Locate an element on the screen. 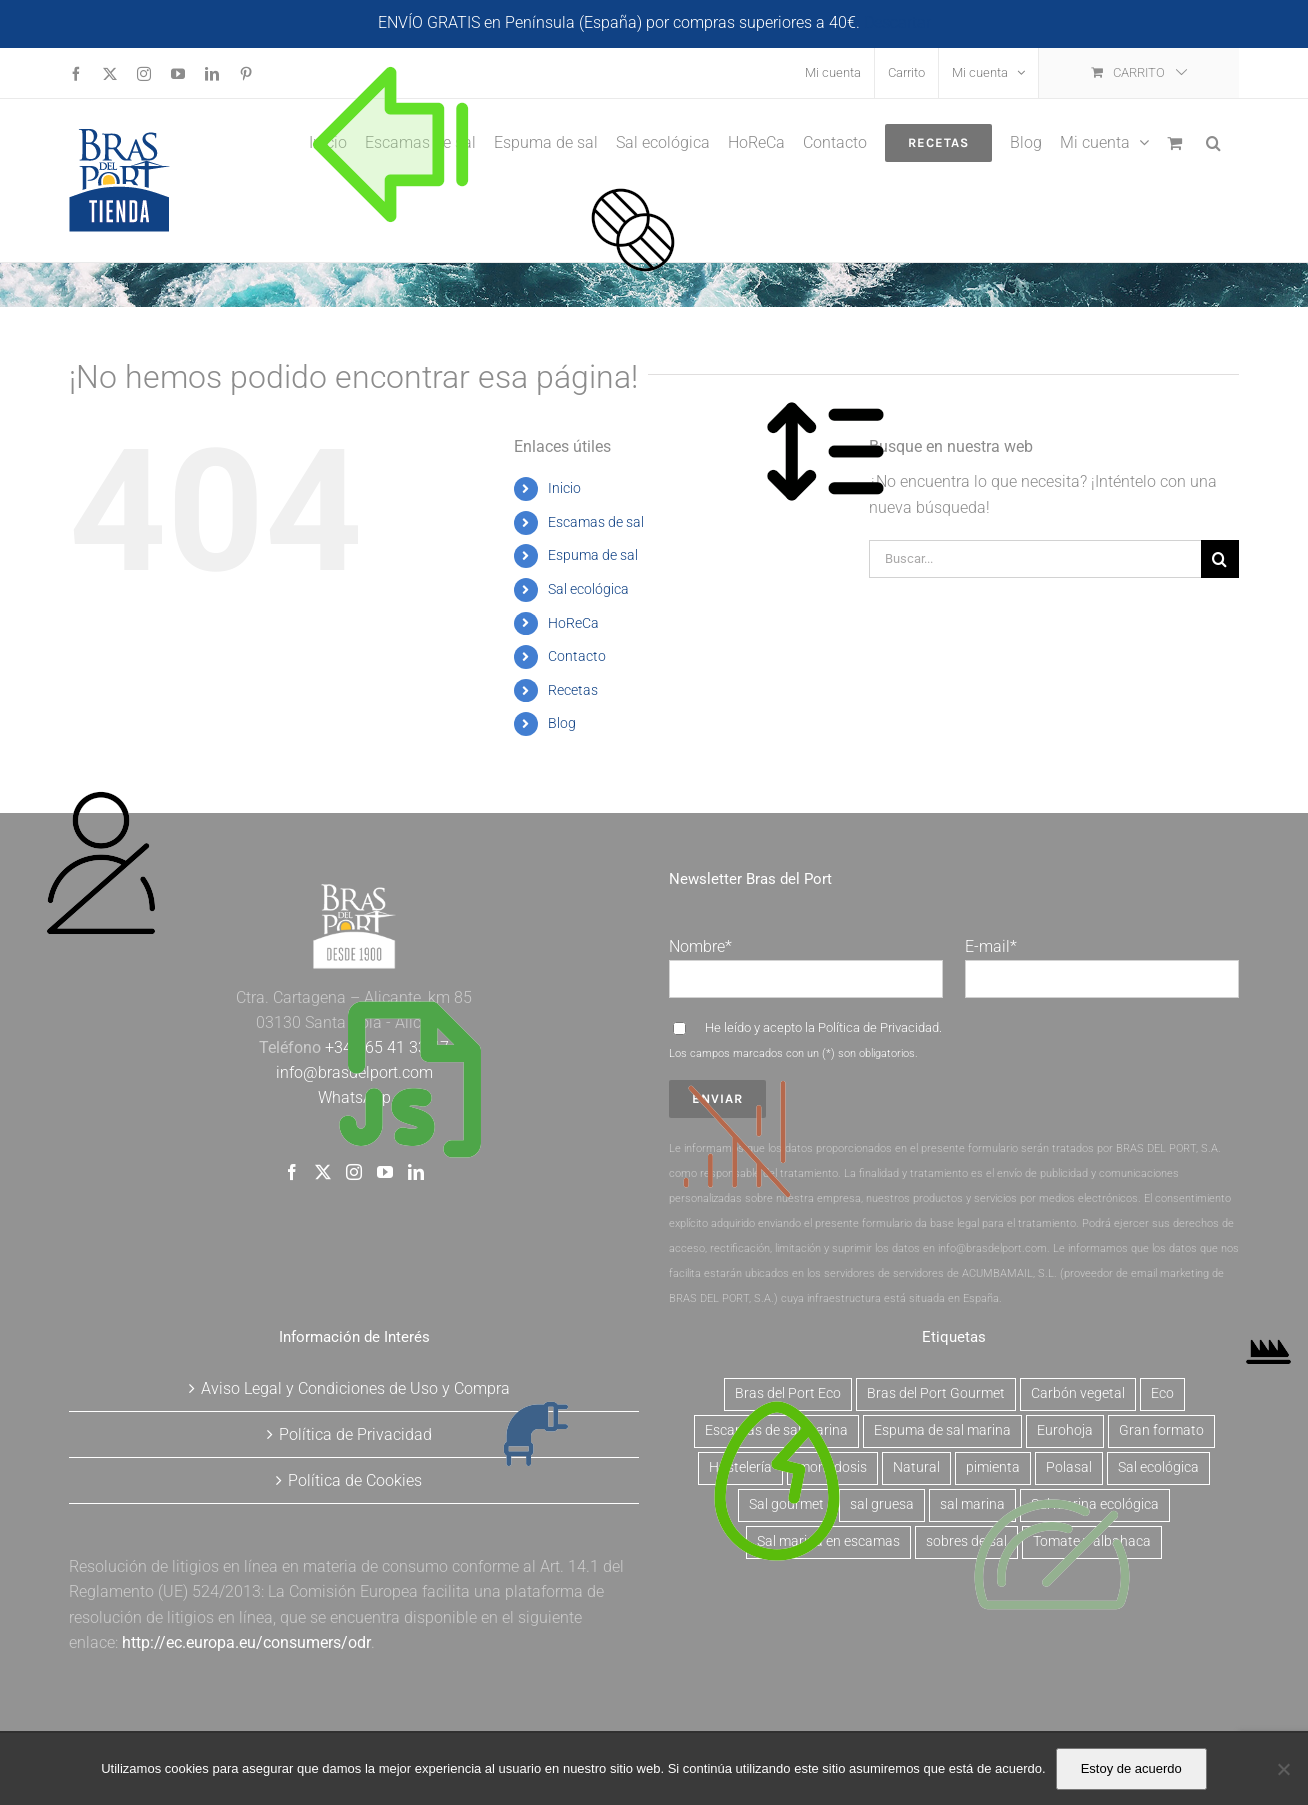 The height and width of the screenshot is (1805, 1308). plumbing or pipe connection settings is located at coordinates (533, 1431).